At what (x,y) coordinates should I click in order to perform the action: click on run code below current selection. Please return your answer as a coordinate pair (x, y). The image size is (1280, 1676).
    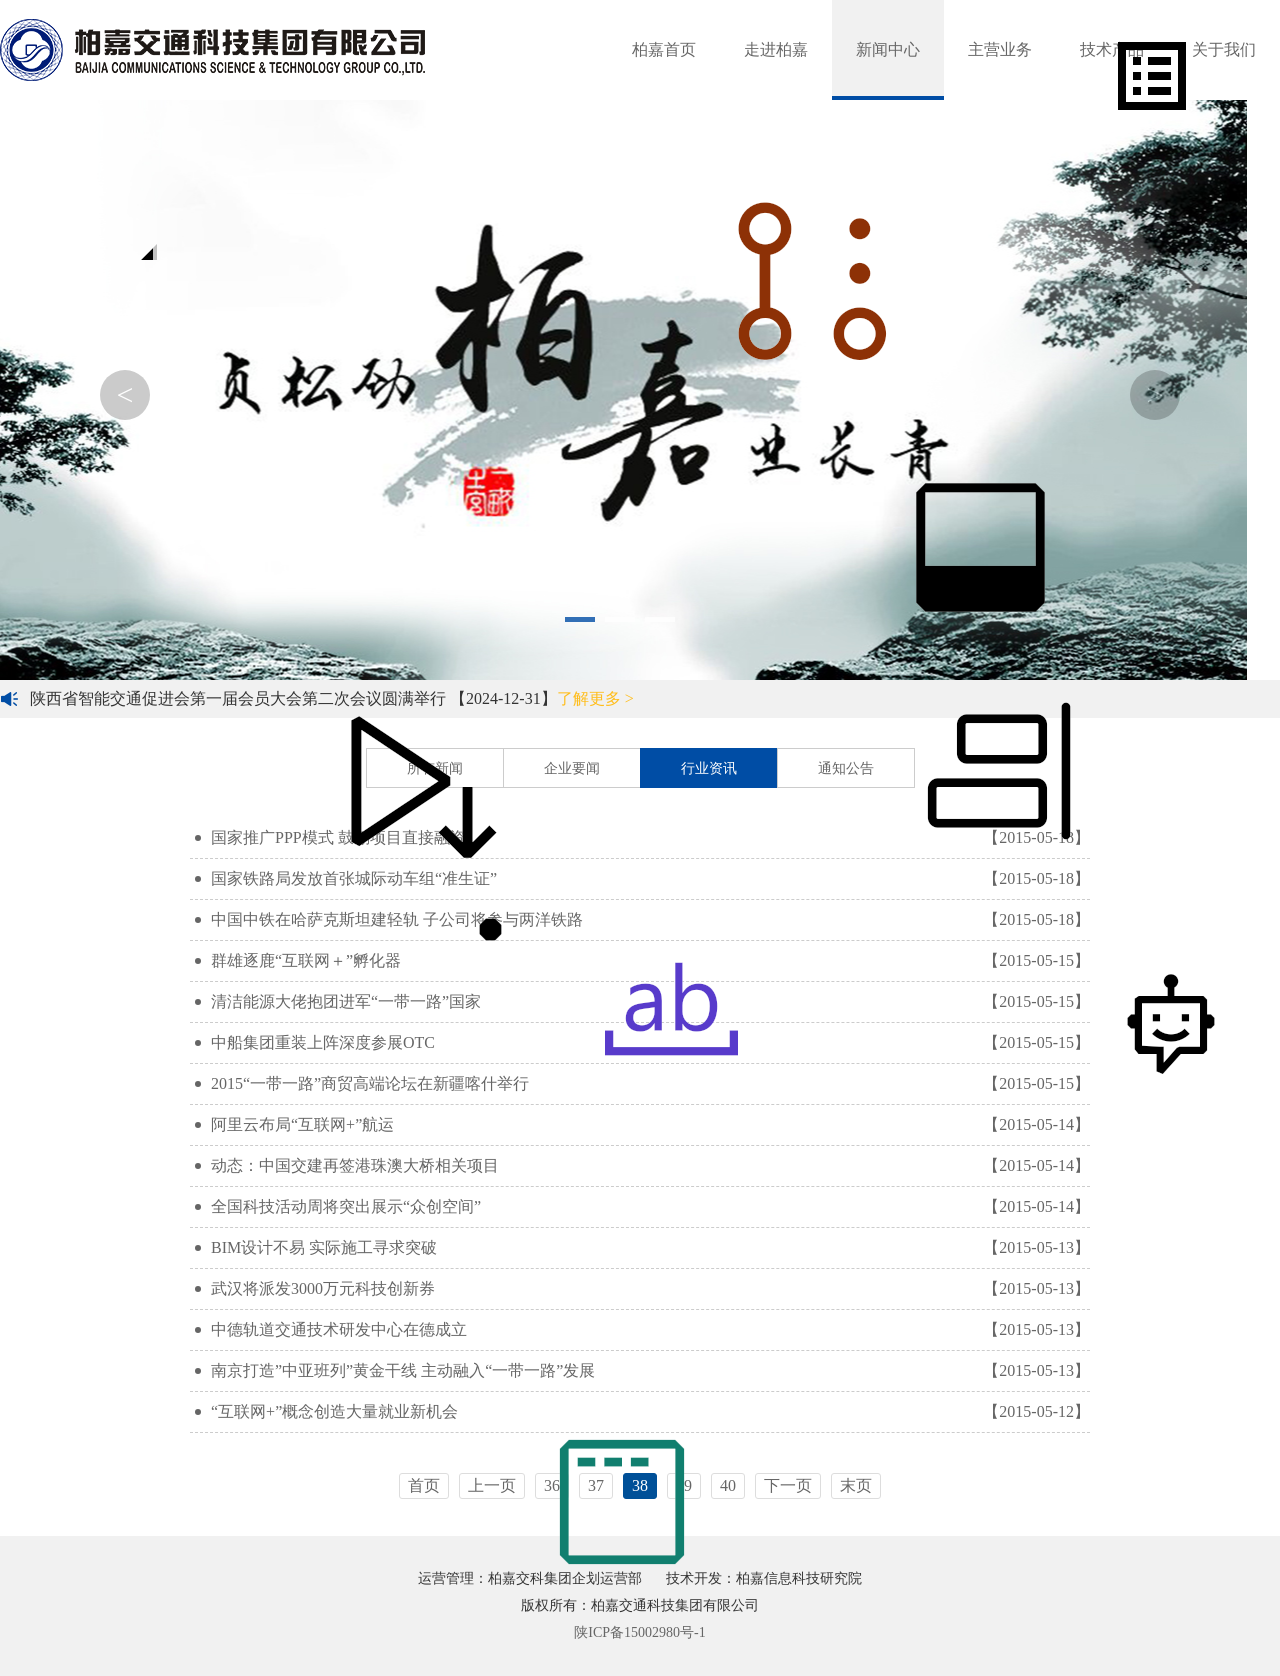
    Looking at the image, I should click on (422, 787).